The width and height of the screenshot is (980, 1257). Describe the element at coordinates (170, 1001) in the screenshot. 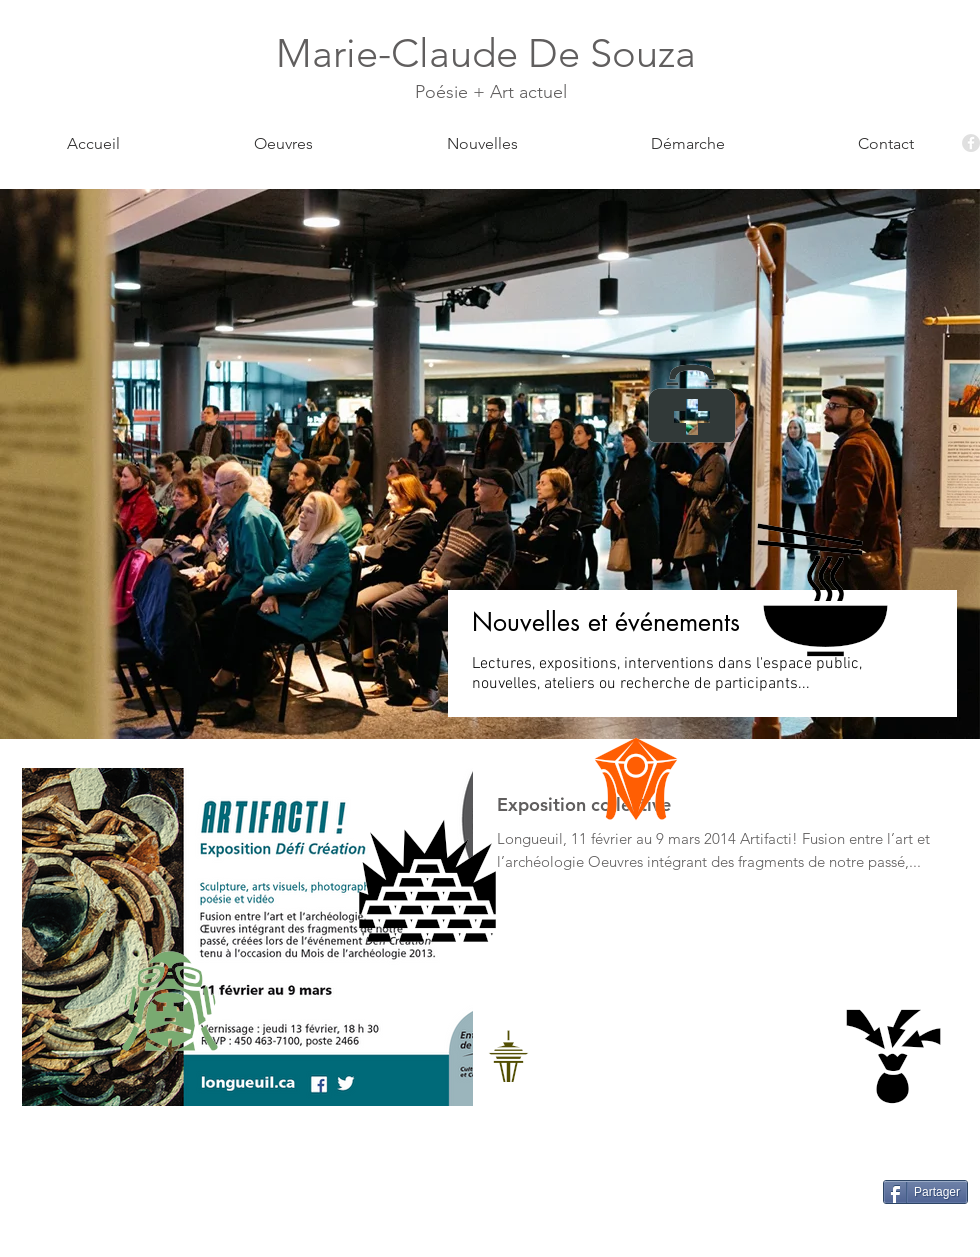

I see `view pilot or aviation-related content` at that location.